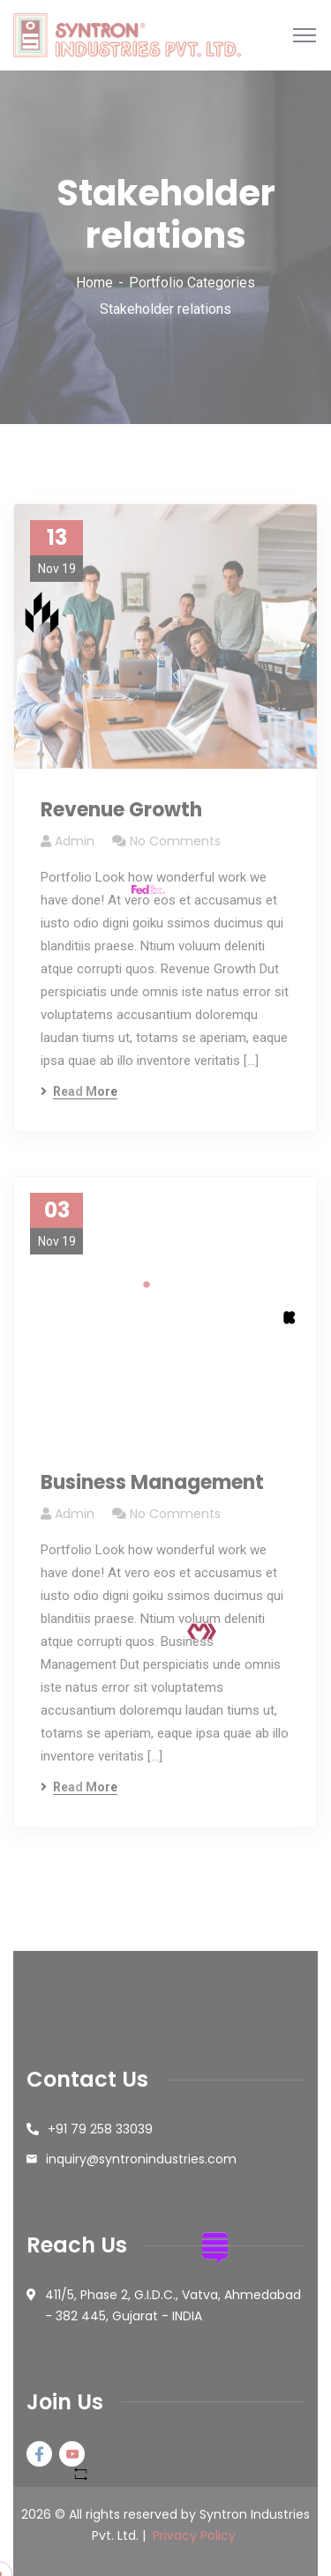 This screenshot has width=331, height=2576. I want to click on open the FedEx shipping app, so click(148, 890).